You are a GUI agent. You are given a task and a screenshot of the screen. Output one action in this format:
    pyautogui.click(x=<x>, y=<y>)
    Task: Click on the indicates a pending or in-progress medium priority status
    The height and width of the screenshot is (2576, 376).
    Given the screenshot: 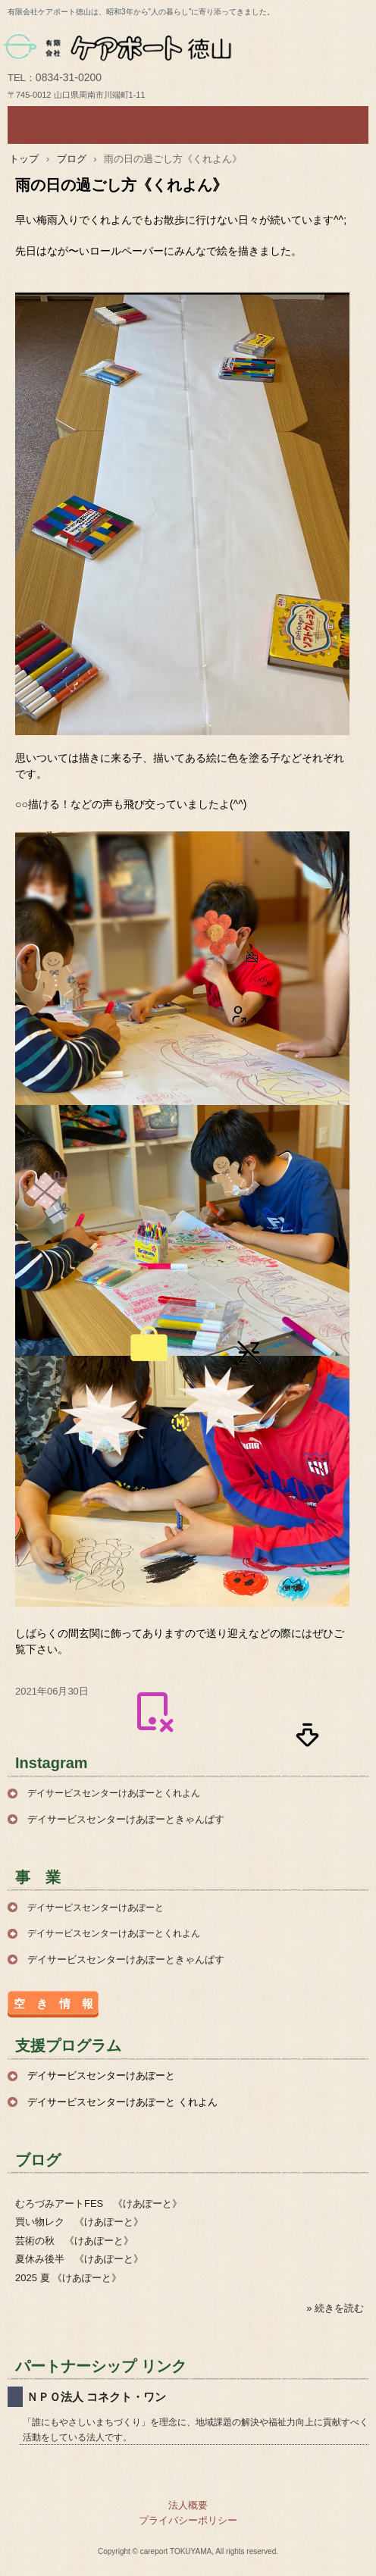 What is the action you would take?
    pyautogui.click(x=180, y=1423)
    